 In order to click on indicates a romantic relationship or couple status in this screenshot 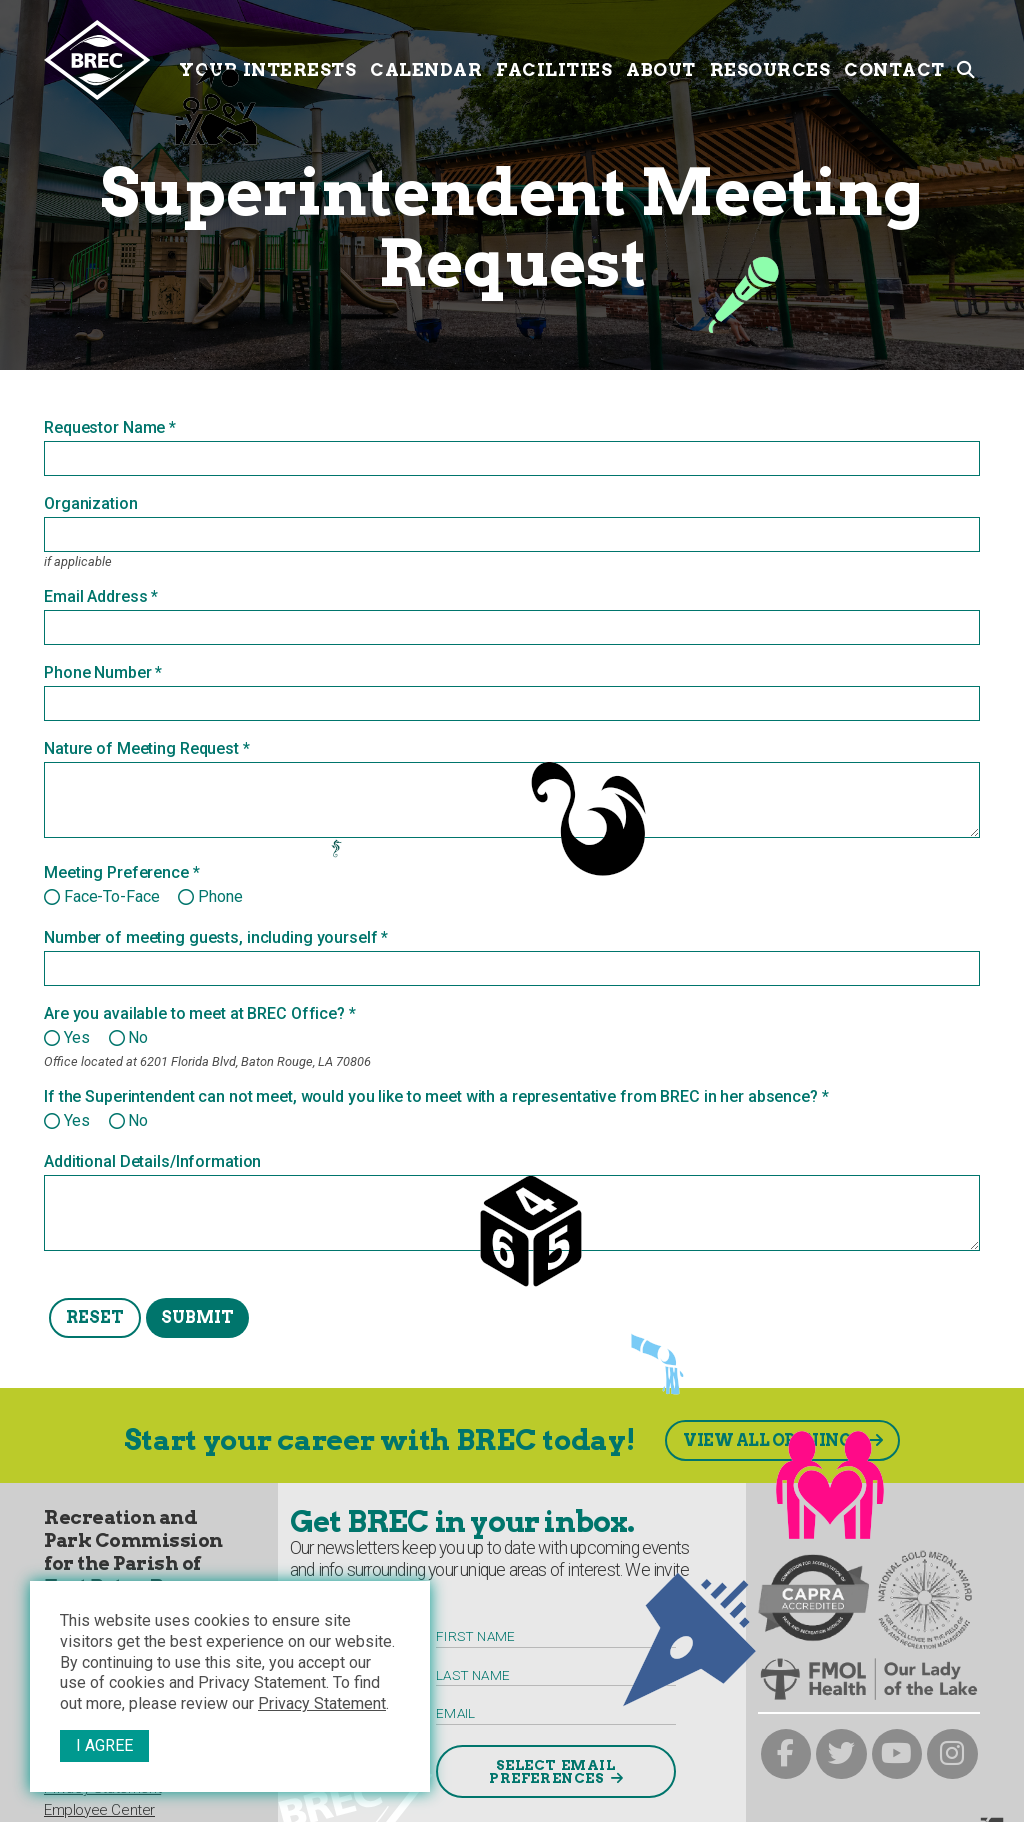, I will do `click(830, 1485)`.